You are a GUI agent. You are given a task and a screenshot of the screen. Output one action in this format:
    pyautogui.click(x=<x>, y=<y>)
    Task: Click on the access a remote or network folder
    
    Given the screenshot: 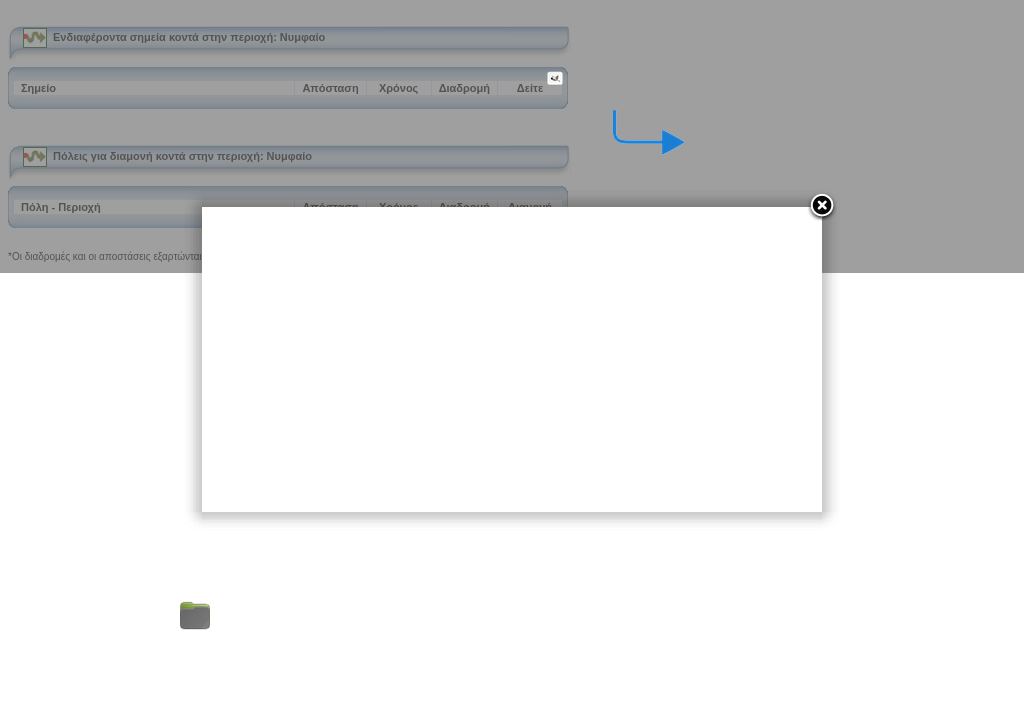 What is the action you would take?
    pyautogui.click(x=195, y=615)
    